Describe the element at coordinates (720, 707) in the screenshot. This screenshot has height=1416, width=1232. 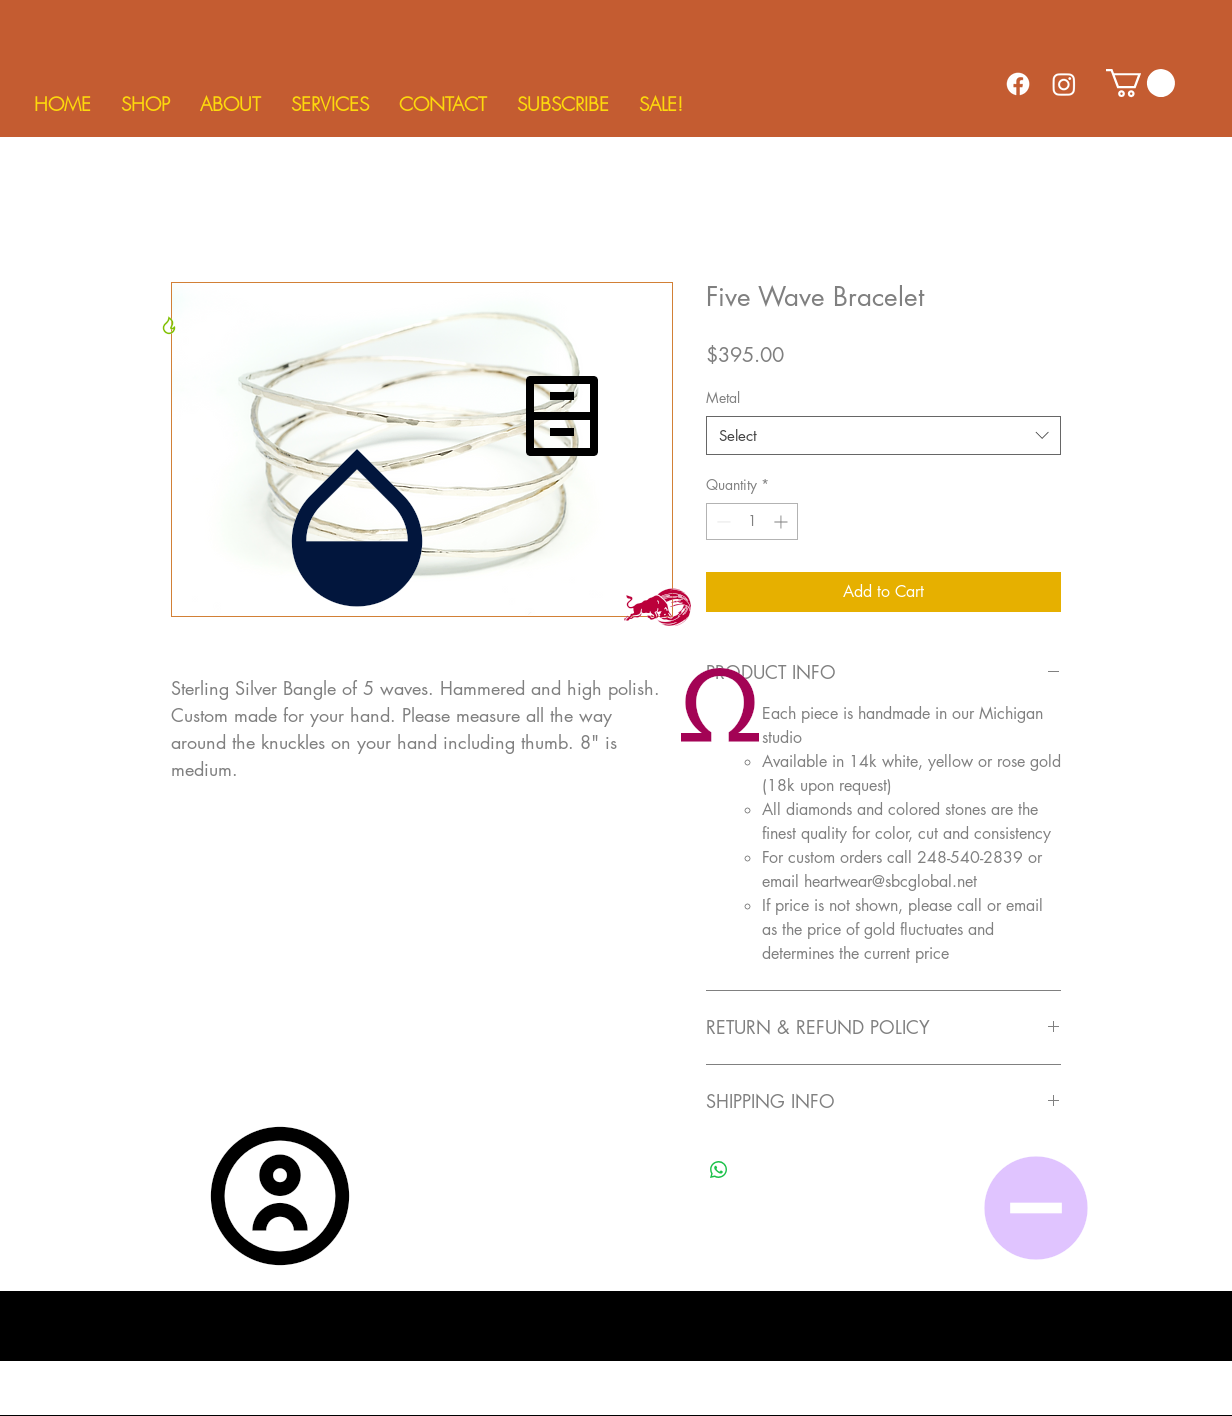
I see `insert omega symbol in text editor` at that location.